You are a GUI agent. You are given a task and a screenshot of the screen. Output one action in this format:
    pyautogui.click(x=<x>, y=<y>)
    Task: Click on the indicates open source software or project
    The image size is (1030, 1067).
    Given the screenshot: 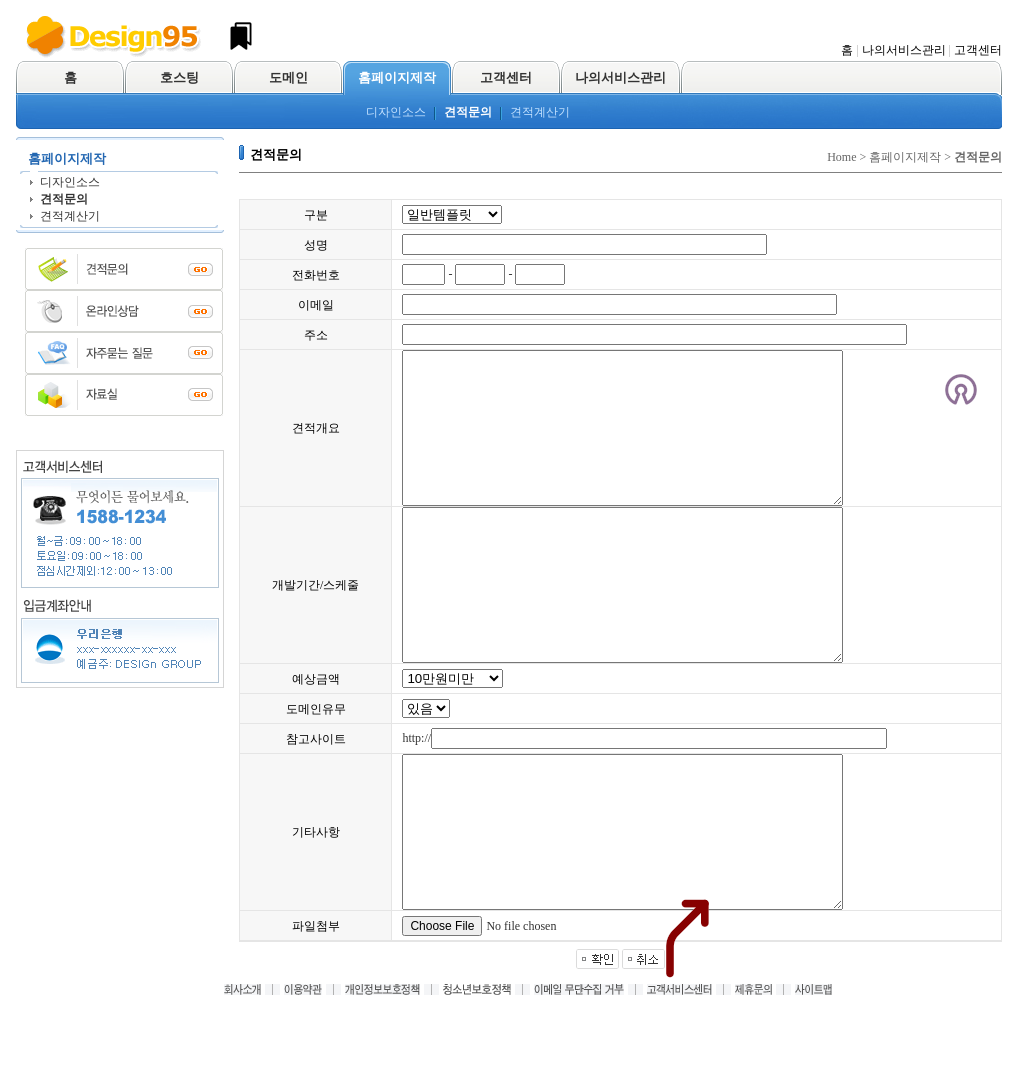 What is the action you would take?
    pyautogui.click(x=961, y=390)
    